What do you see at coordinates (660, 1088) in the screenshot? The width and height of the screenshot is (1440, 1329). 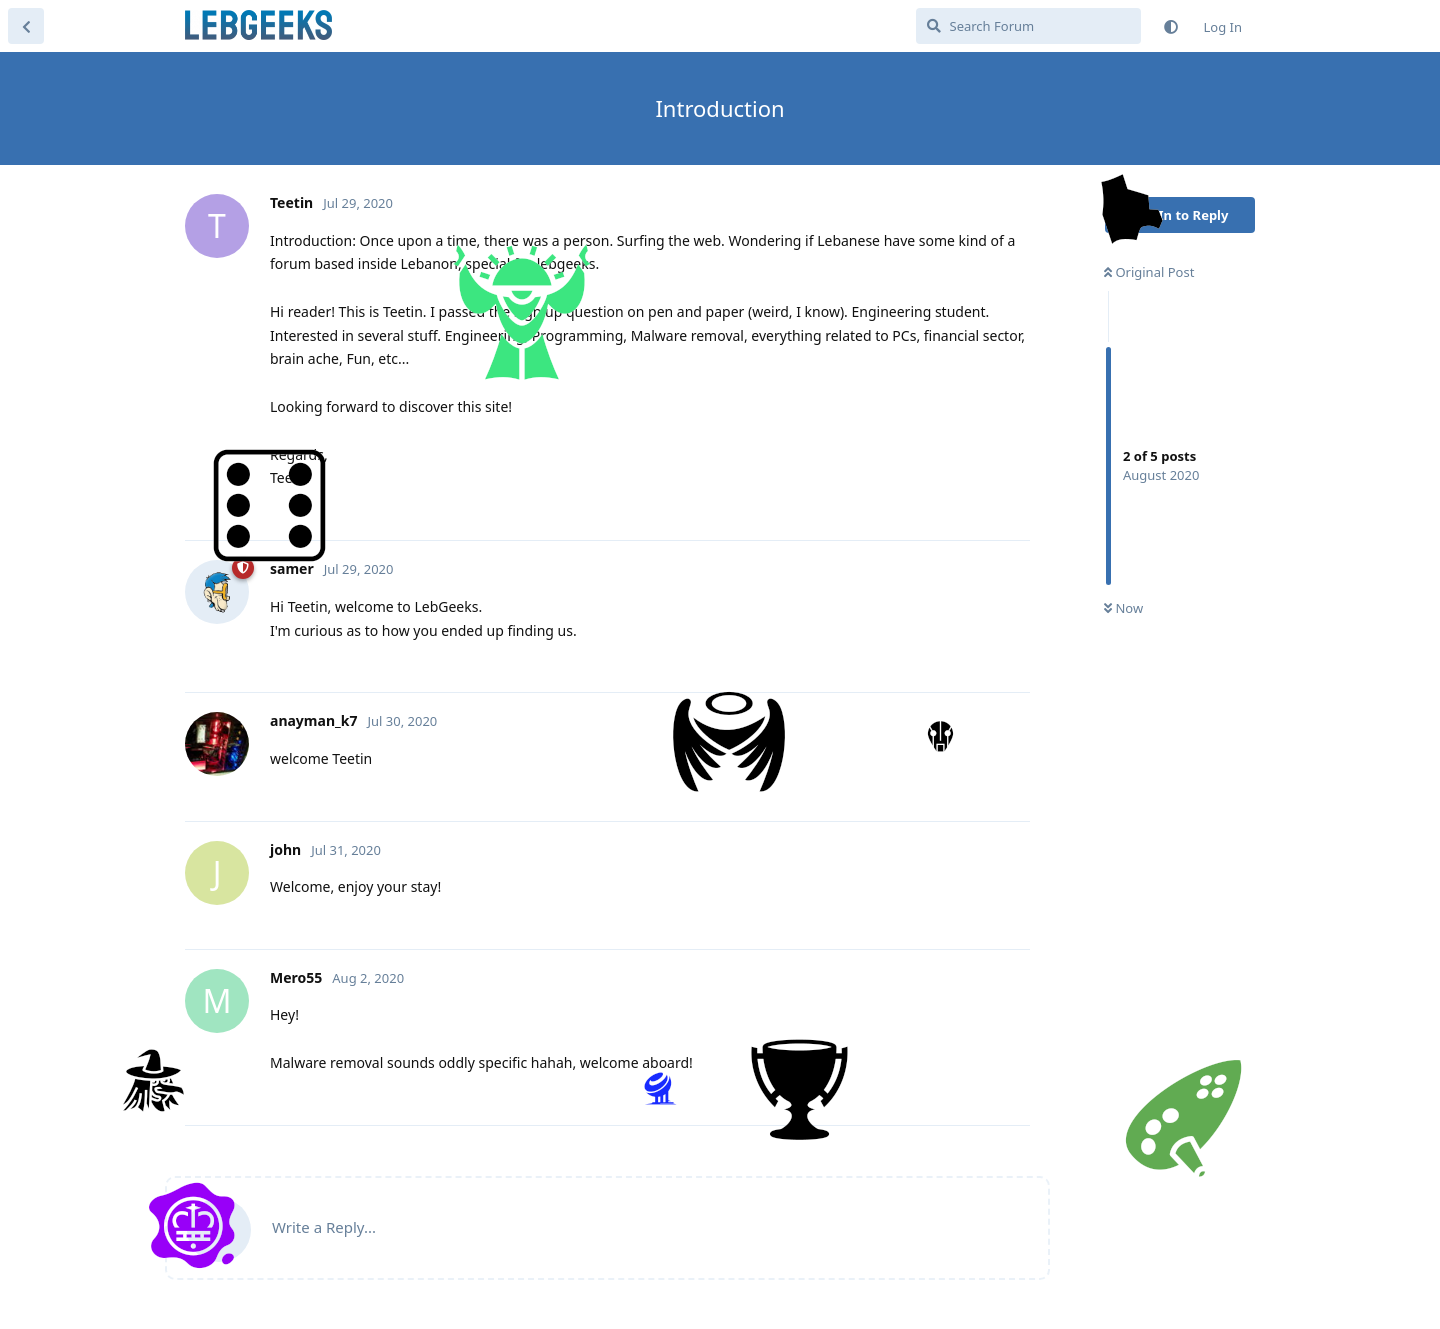 I see `satellite dish or radar antenna icon` at bounding box center [660, 1088].